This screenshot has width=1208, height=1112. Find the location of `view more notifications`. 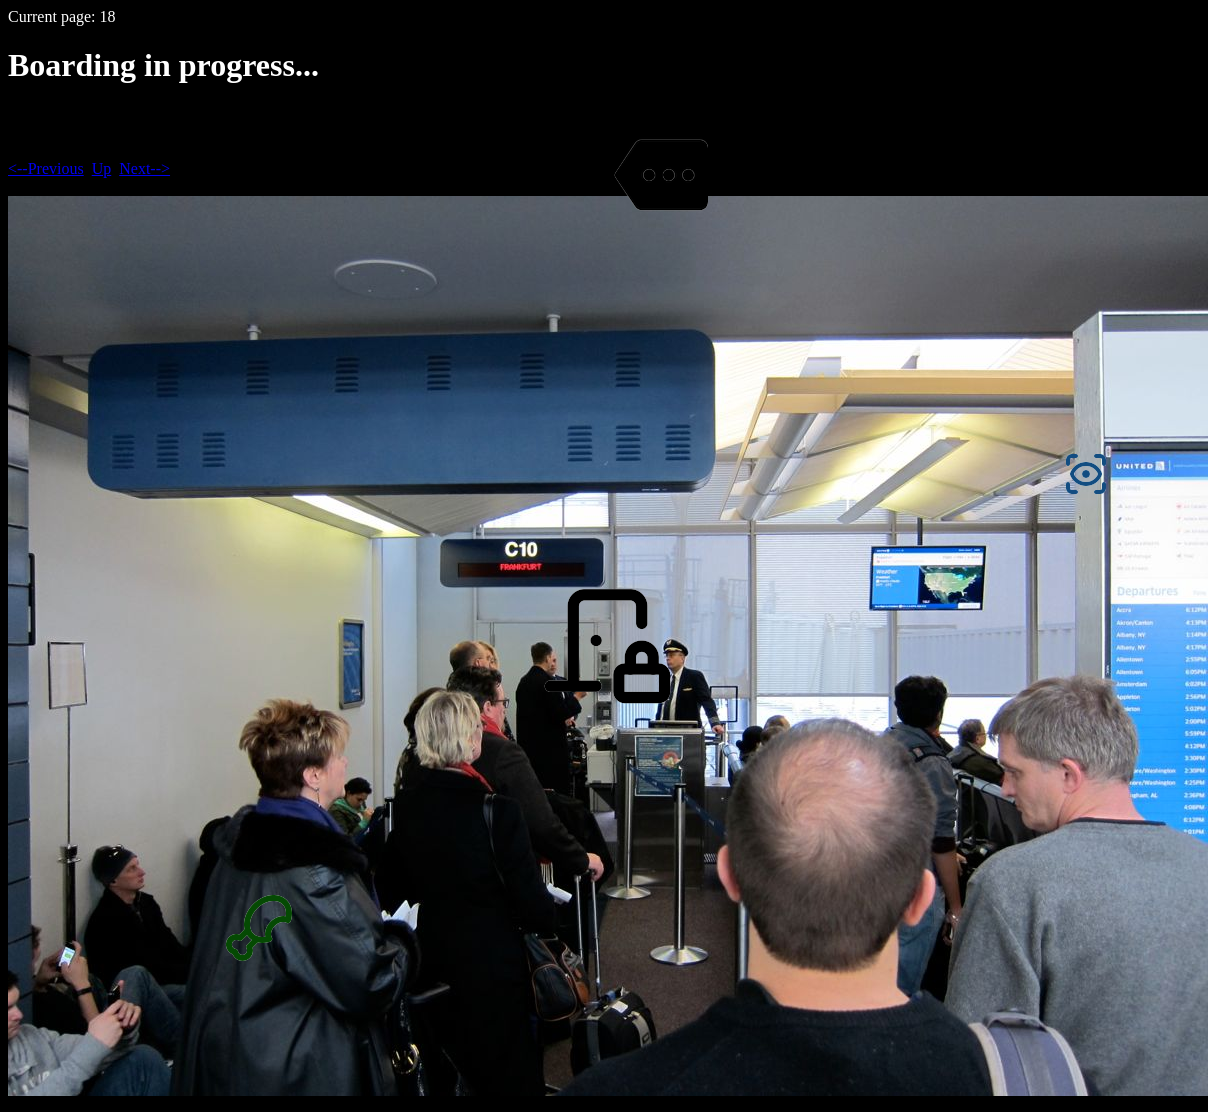

view more notifications is located at coordinates (661, 175).